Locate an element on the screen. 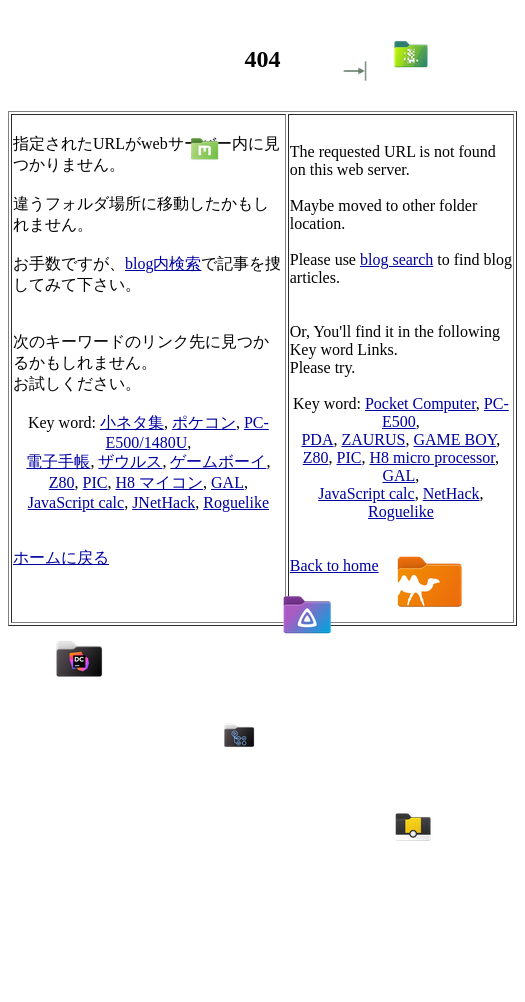 The image size is (525, 1002). open quixel mixer project files folder is located at coordinates (204, 149).